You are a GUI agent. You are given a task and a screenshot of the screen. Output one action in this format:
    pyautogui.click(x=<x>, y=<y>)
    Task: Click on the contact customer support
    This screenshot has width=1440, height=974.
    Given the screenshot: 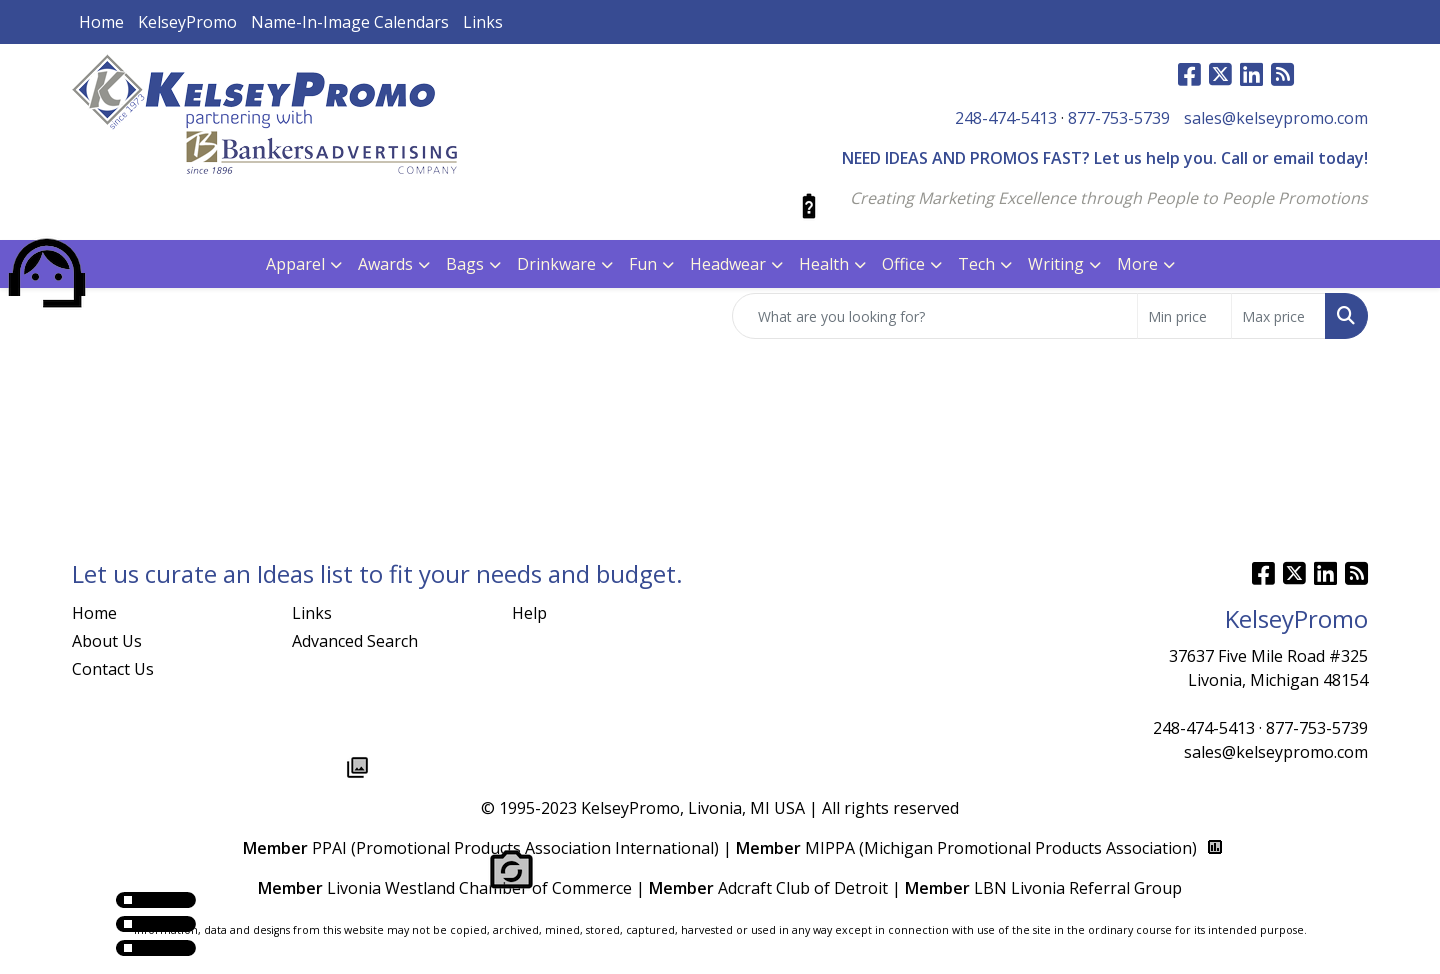 What is the action you would take?
    pyautogui.click(x=47, y=273)
    